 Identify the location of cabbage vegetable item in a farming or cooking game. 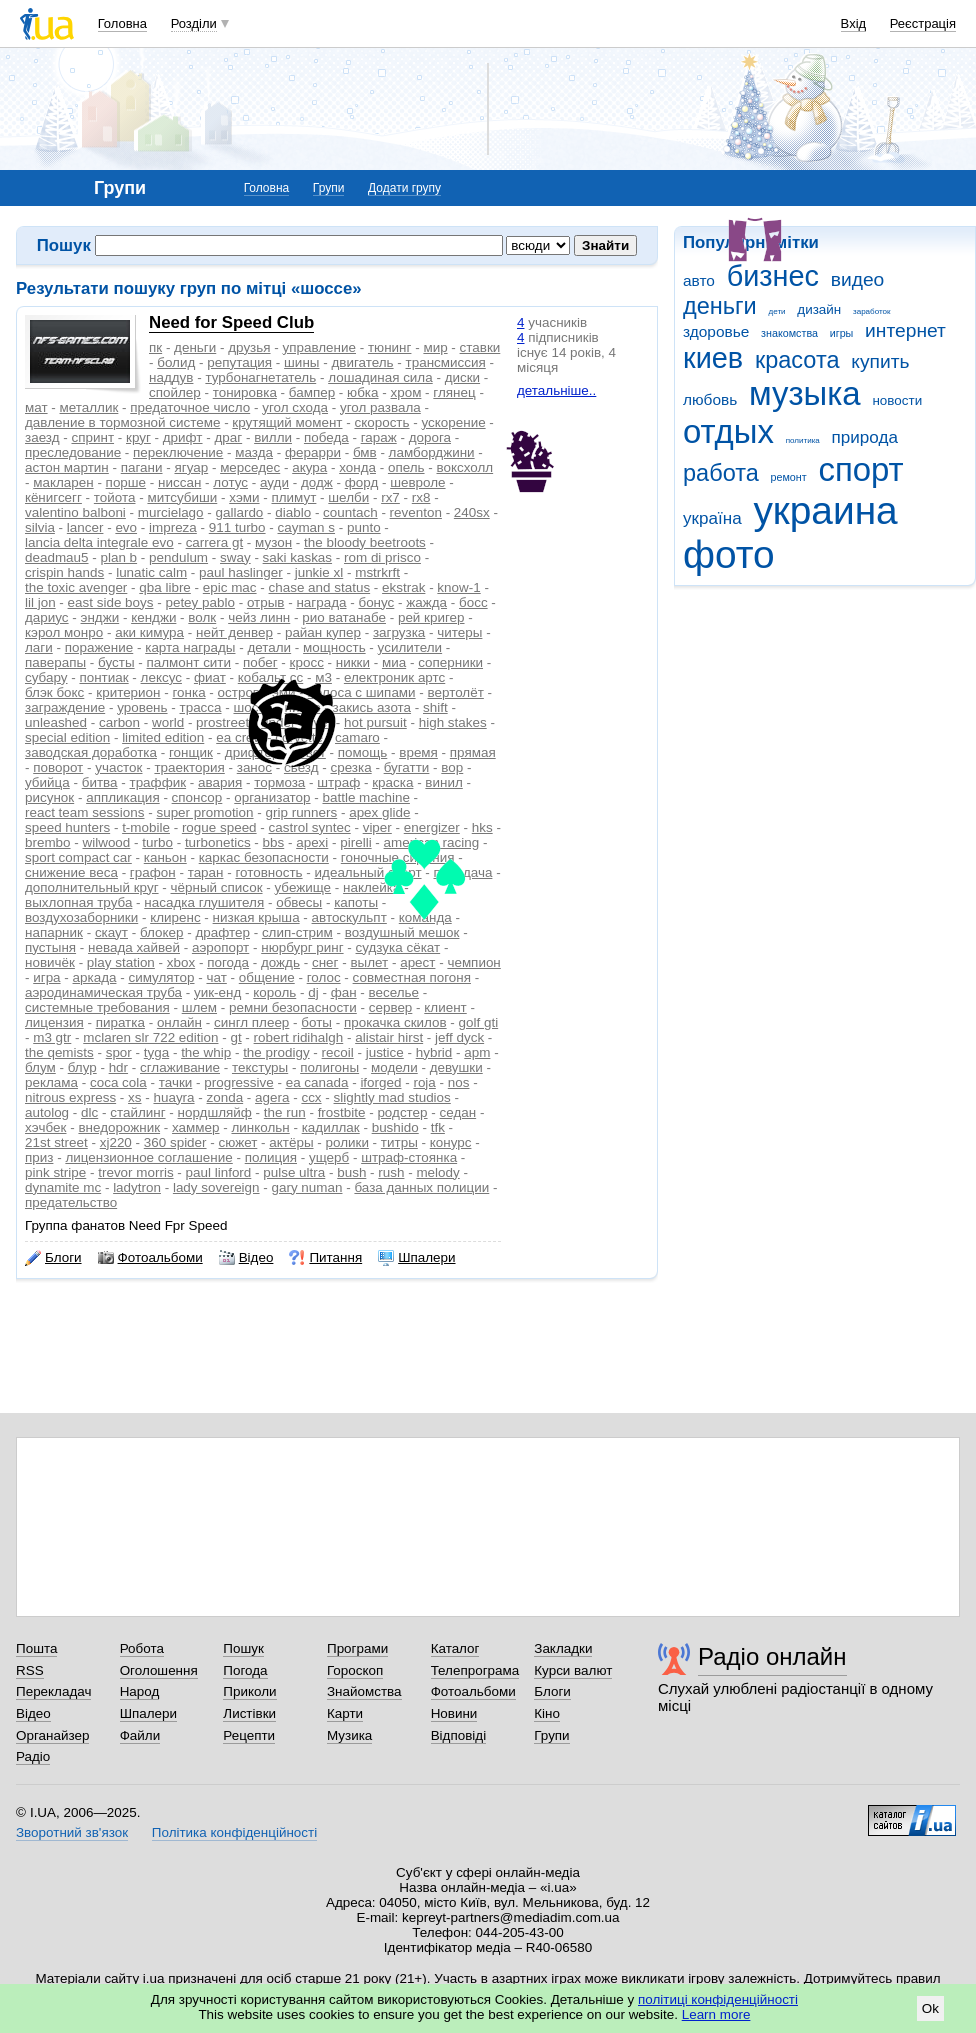
(292, 723).